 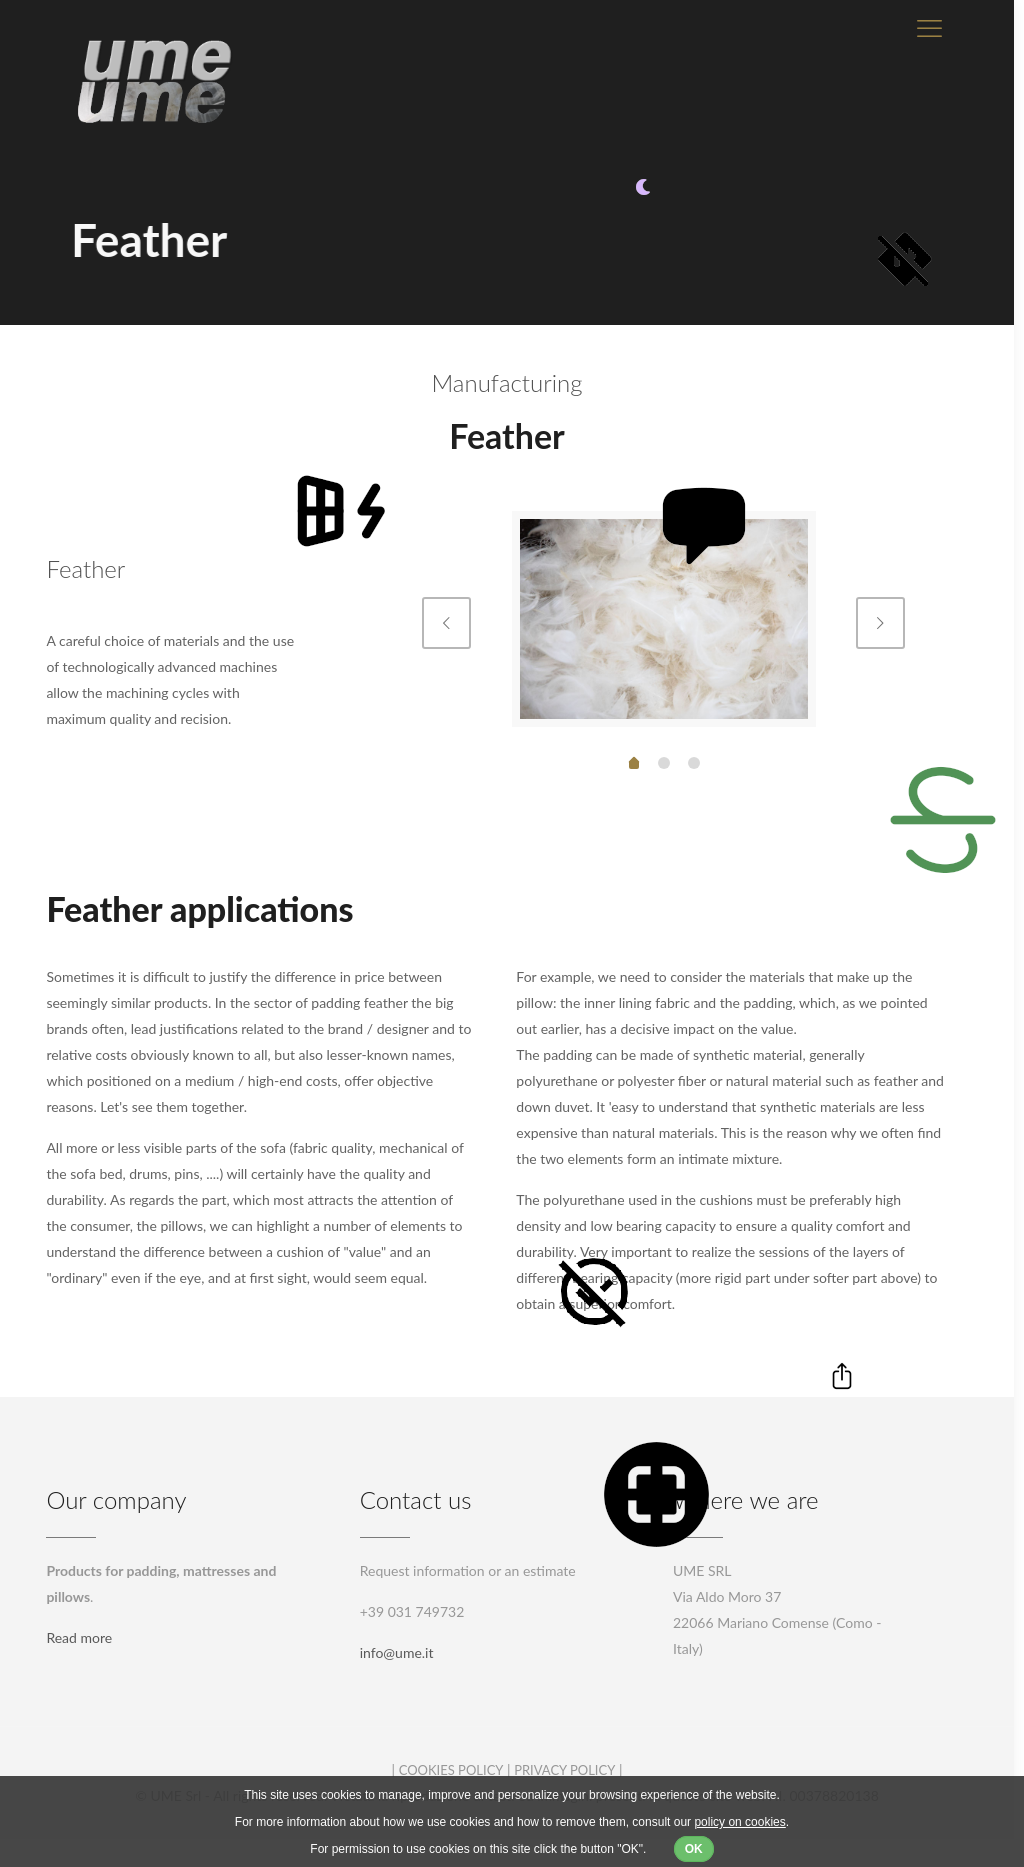 What do you see at coordinates (339, 511) in the screenshot?
I see `access solar energy settings` at bounding box center [339, 511].